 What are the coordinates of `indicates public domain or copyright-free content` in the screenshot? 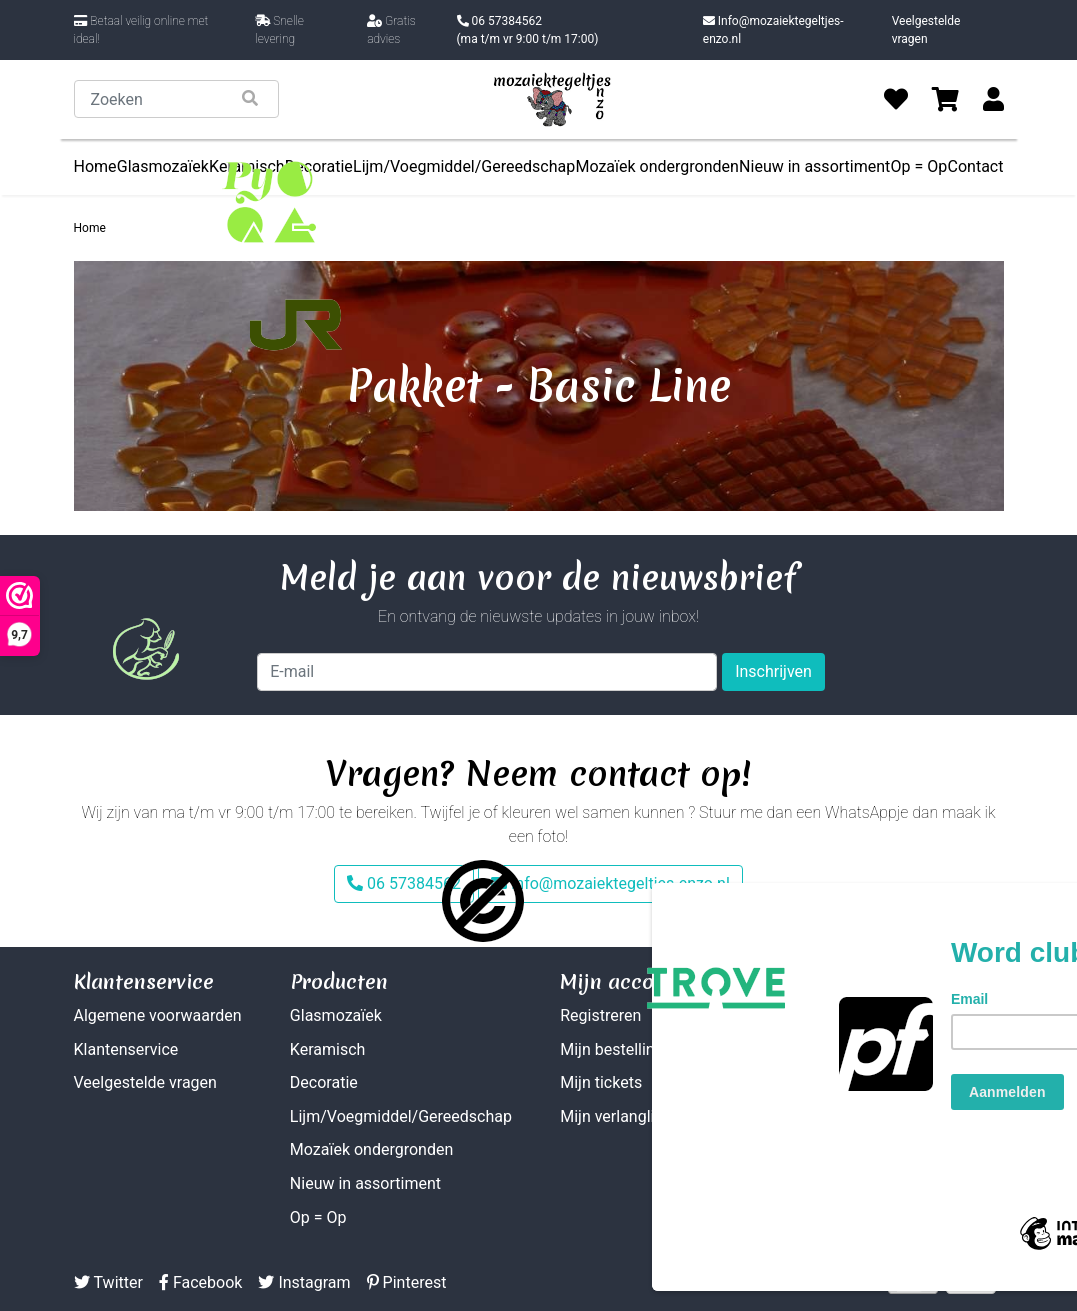 It's located at (483, 901).